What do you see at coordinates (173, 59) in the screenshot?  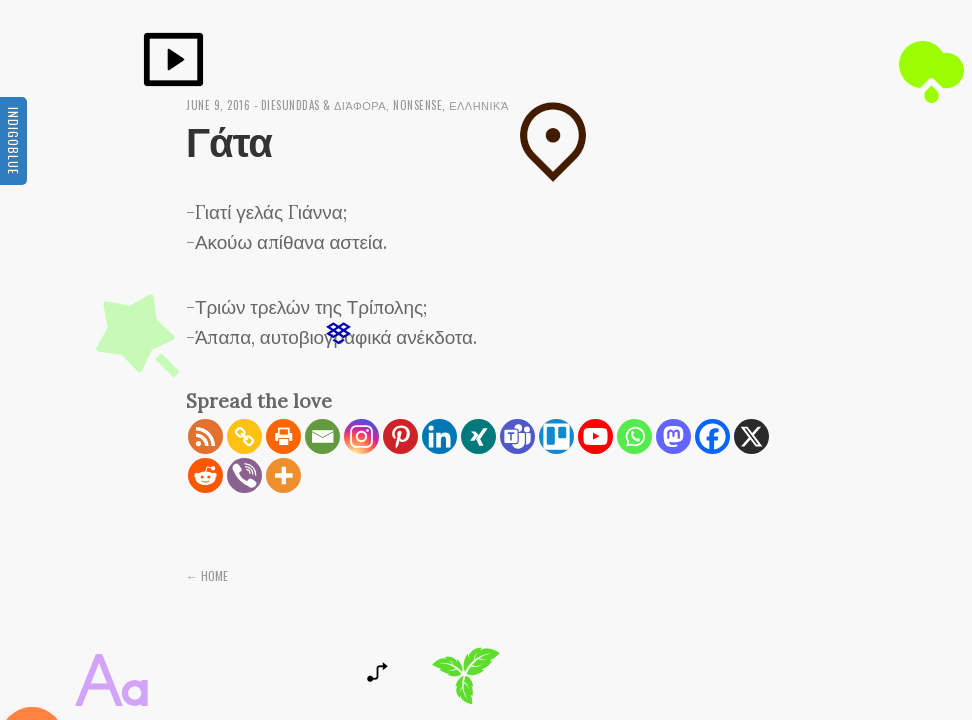 I see `play a video or movie` at bounding box center [173, 59].